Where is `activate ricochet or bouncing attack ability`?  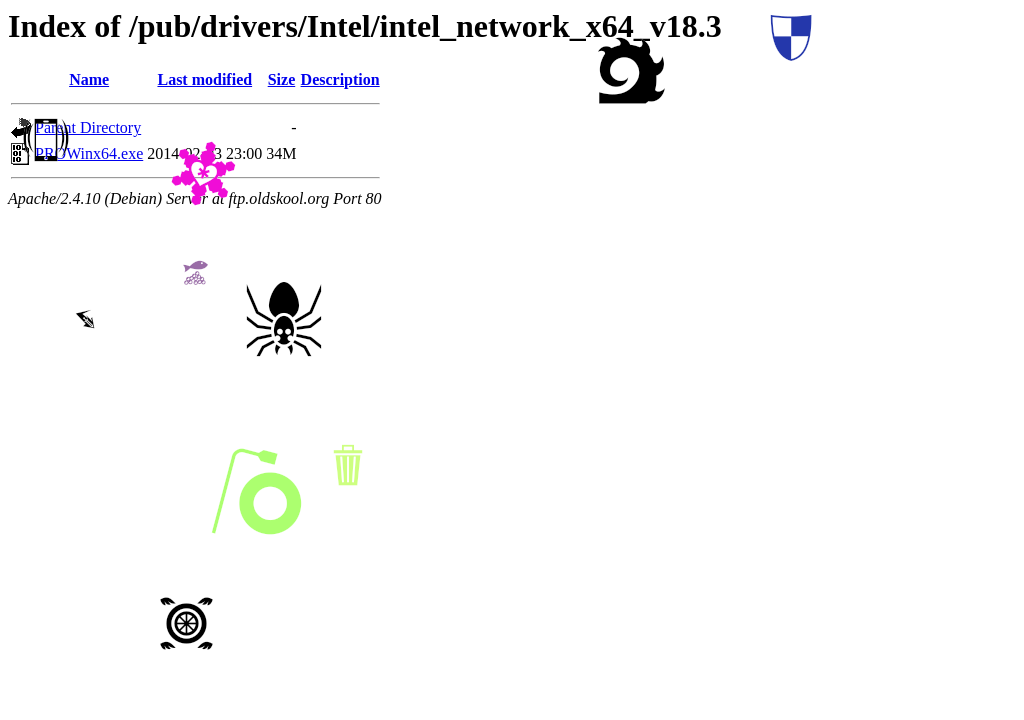
activate ricochet or bouncing attack ability is located at coordinates (85, 319).